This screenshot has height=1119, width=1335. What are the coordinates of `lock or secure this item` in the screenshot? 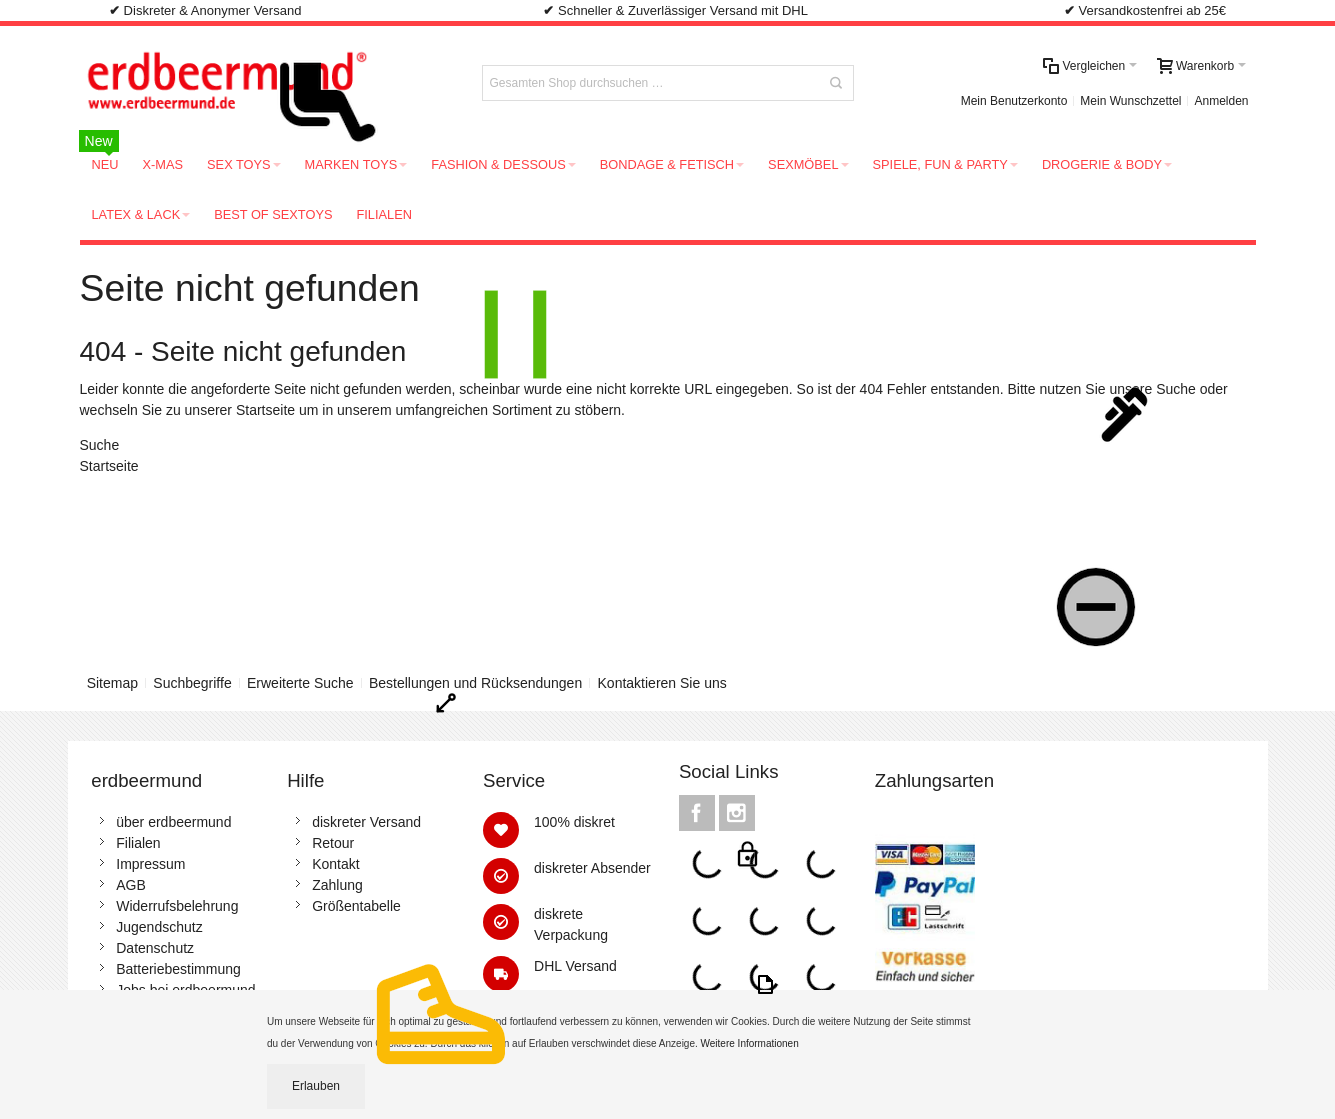 It's located at (747, 854).